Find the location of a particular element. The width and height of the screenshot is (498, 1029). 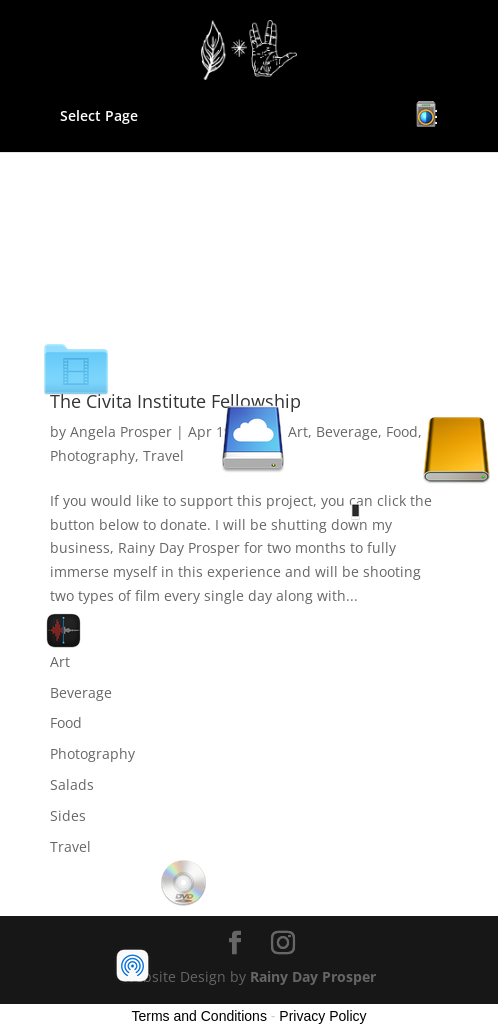

access RAID 1 storage configuration is located at coordinates (426, 114).